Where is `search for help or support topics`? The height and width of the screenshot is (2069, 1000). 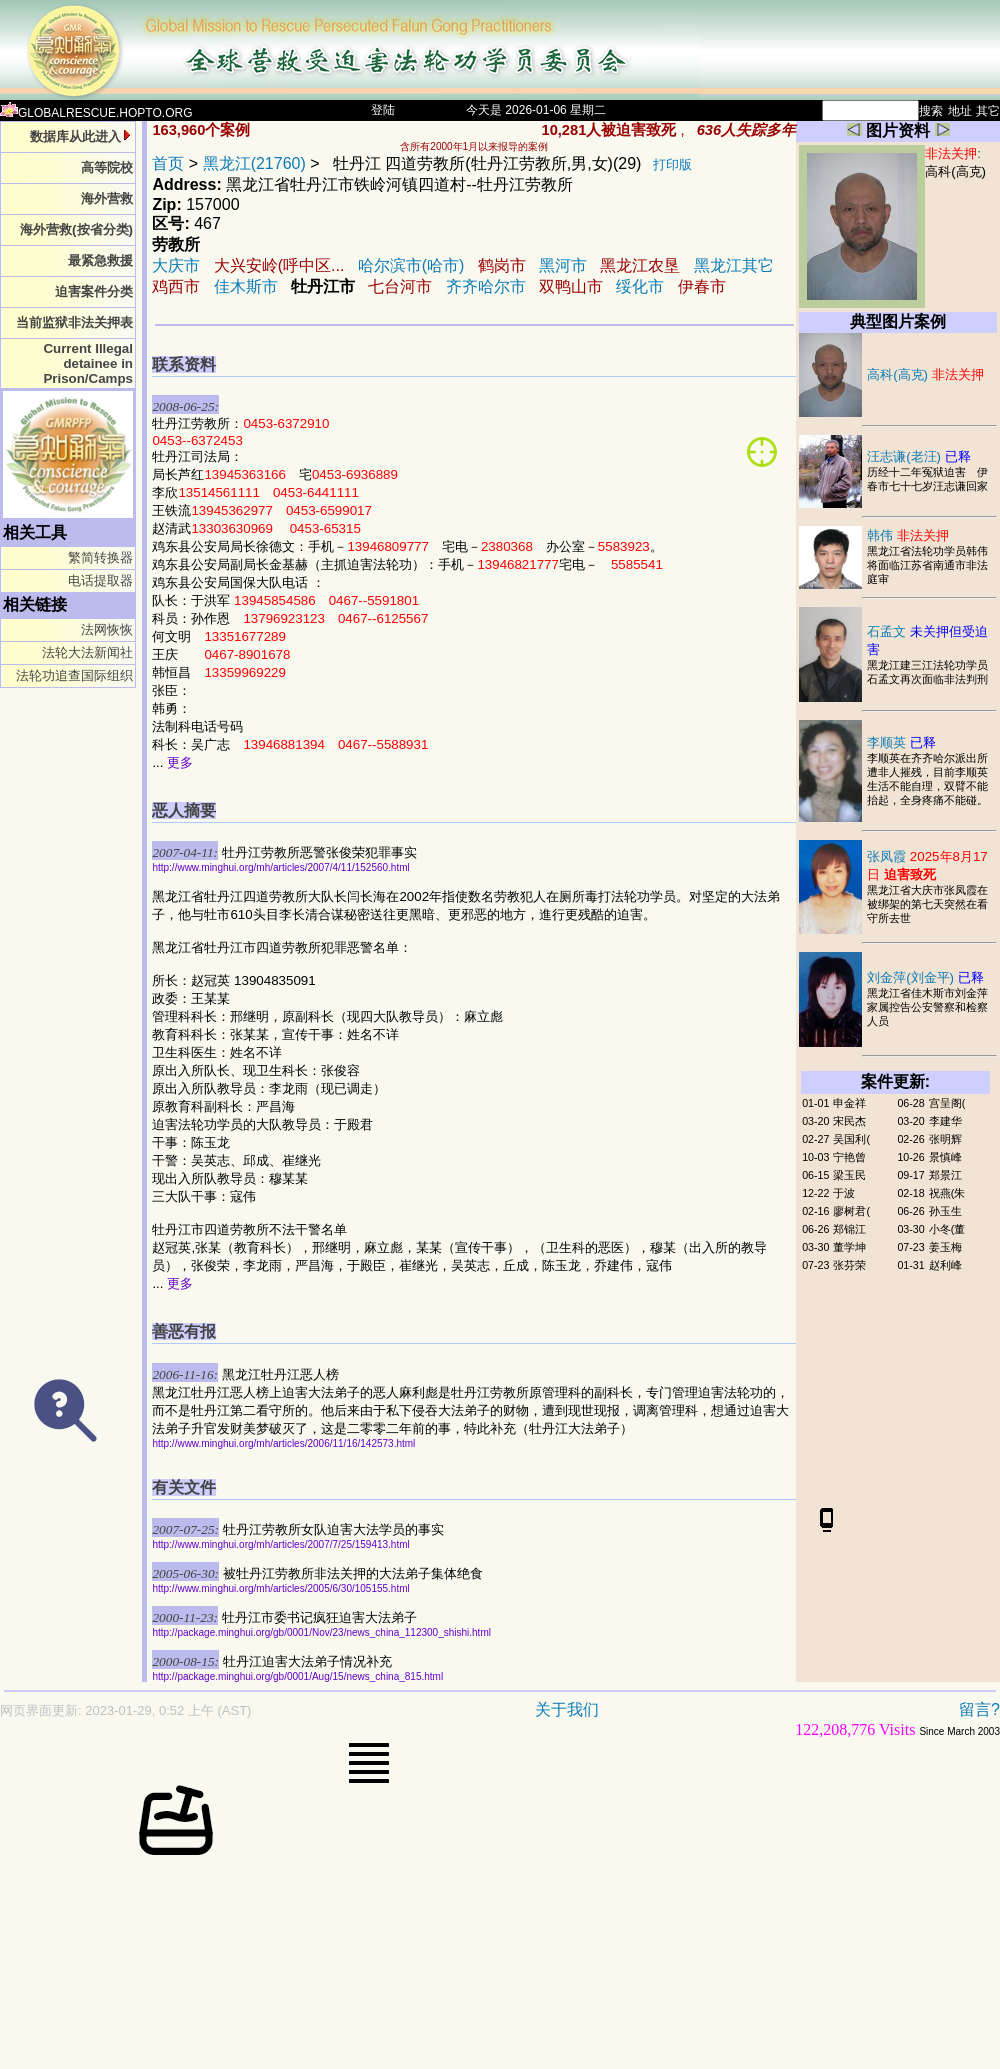 search for help or support topics is located at coordinates (65, 1410).